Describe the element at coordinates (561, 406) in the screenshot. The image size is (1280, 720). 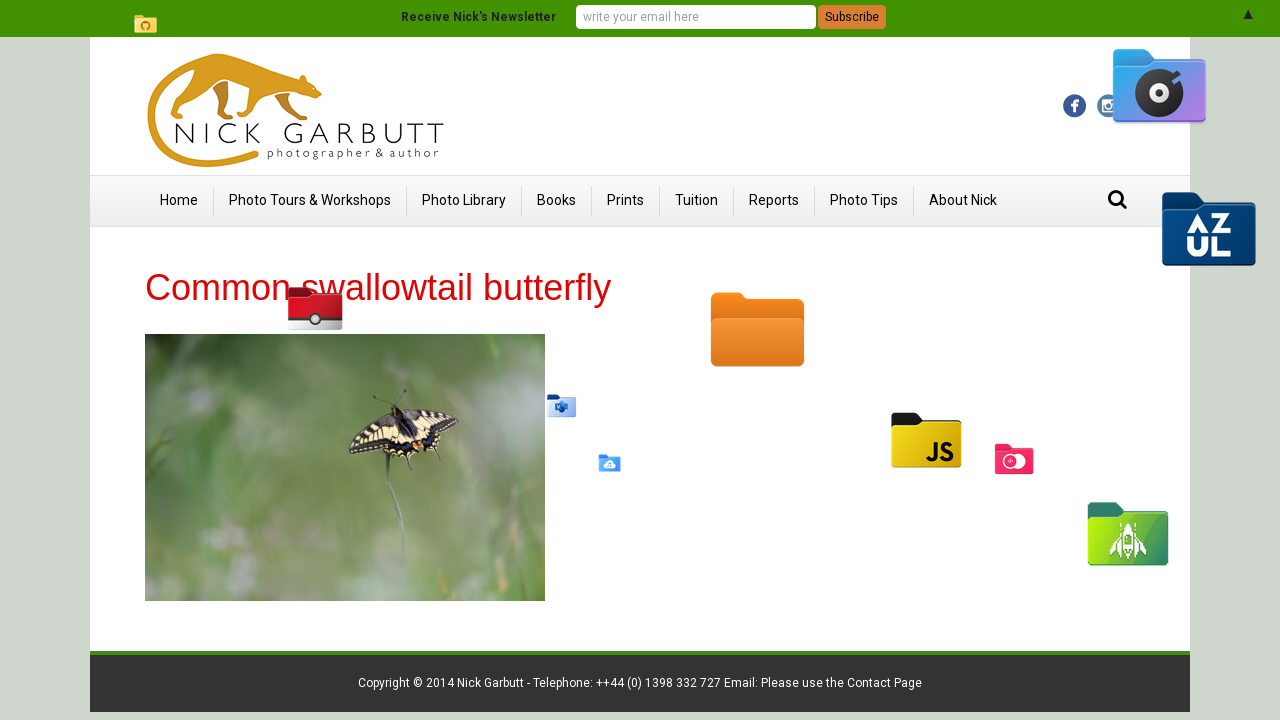
I see `open folder containing microsoft visio files` at that location.